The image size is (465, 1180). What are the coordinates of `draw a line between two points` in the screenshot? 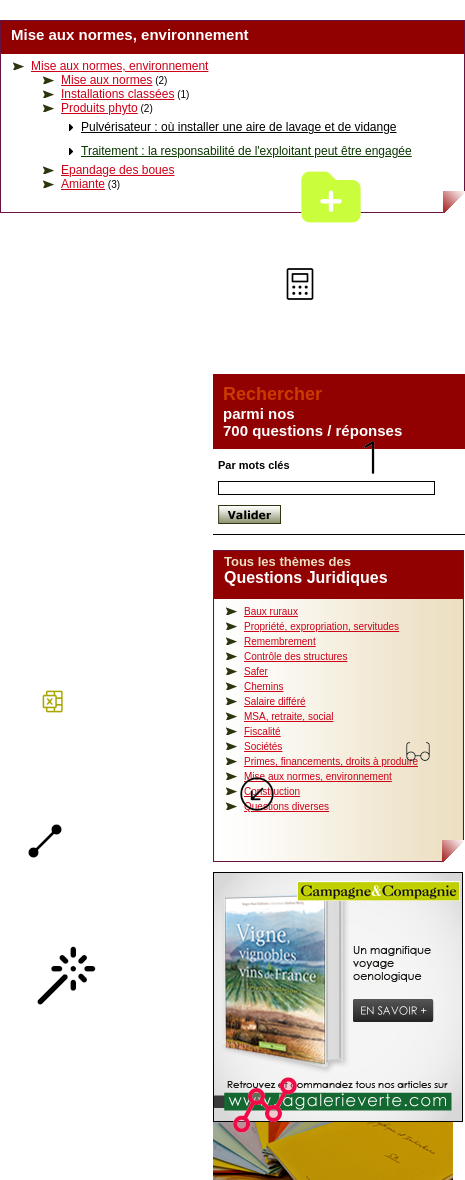 It's located at (45, 841).